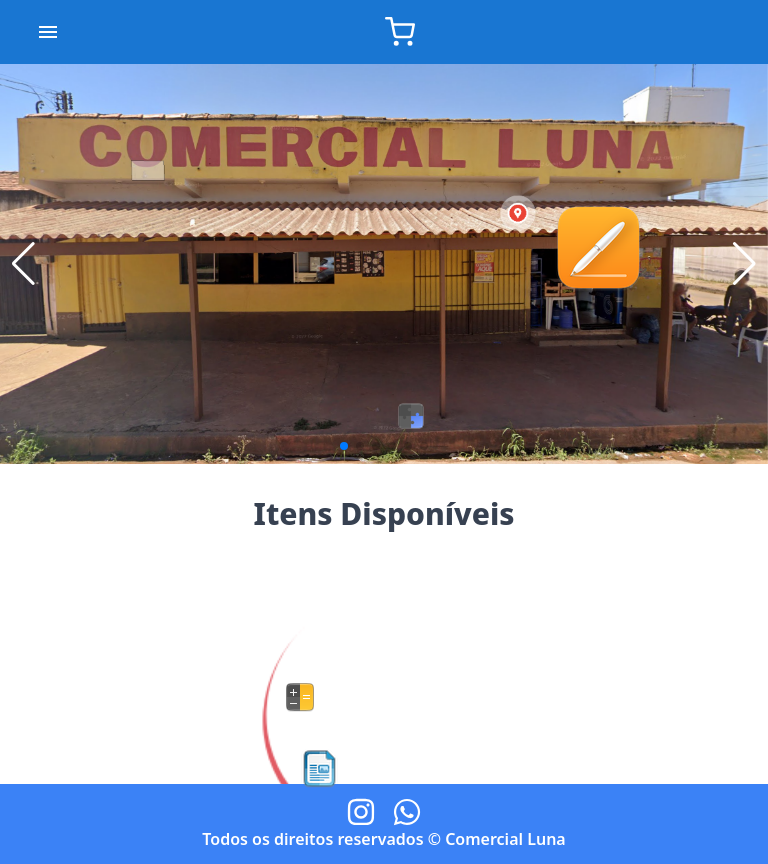 The height and width of the screenshot is (864, 768). Describe the element at coordinates (411, 416) in the screenshot. I see `manage bluetooth plugins or extensions` at that location.